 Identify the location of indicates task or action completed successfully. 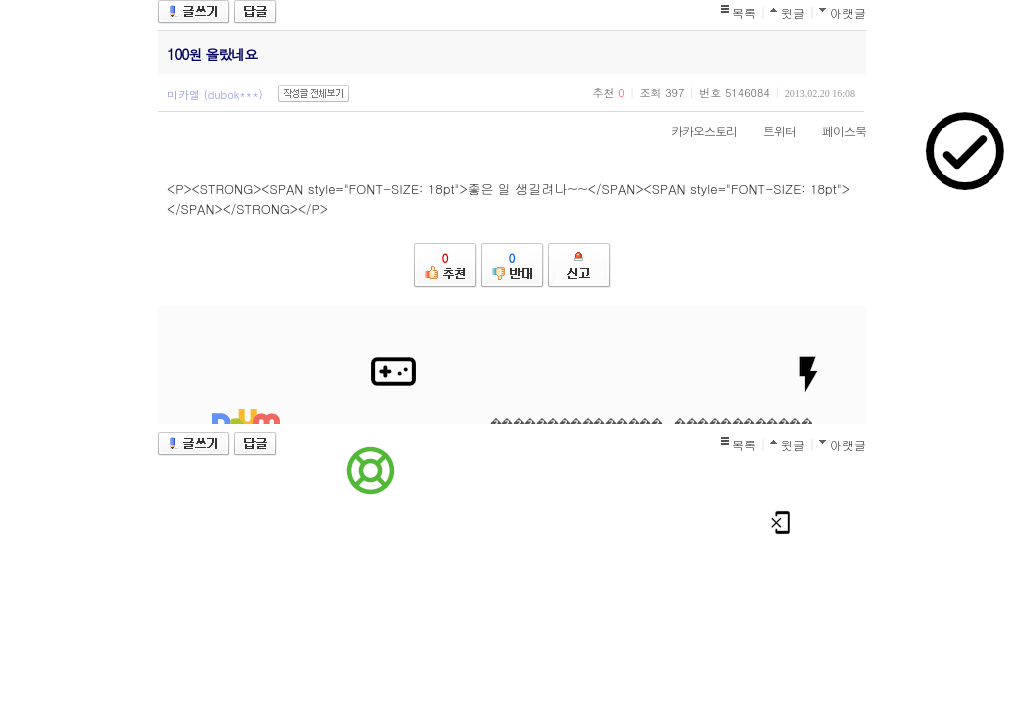
(965, 151).